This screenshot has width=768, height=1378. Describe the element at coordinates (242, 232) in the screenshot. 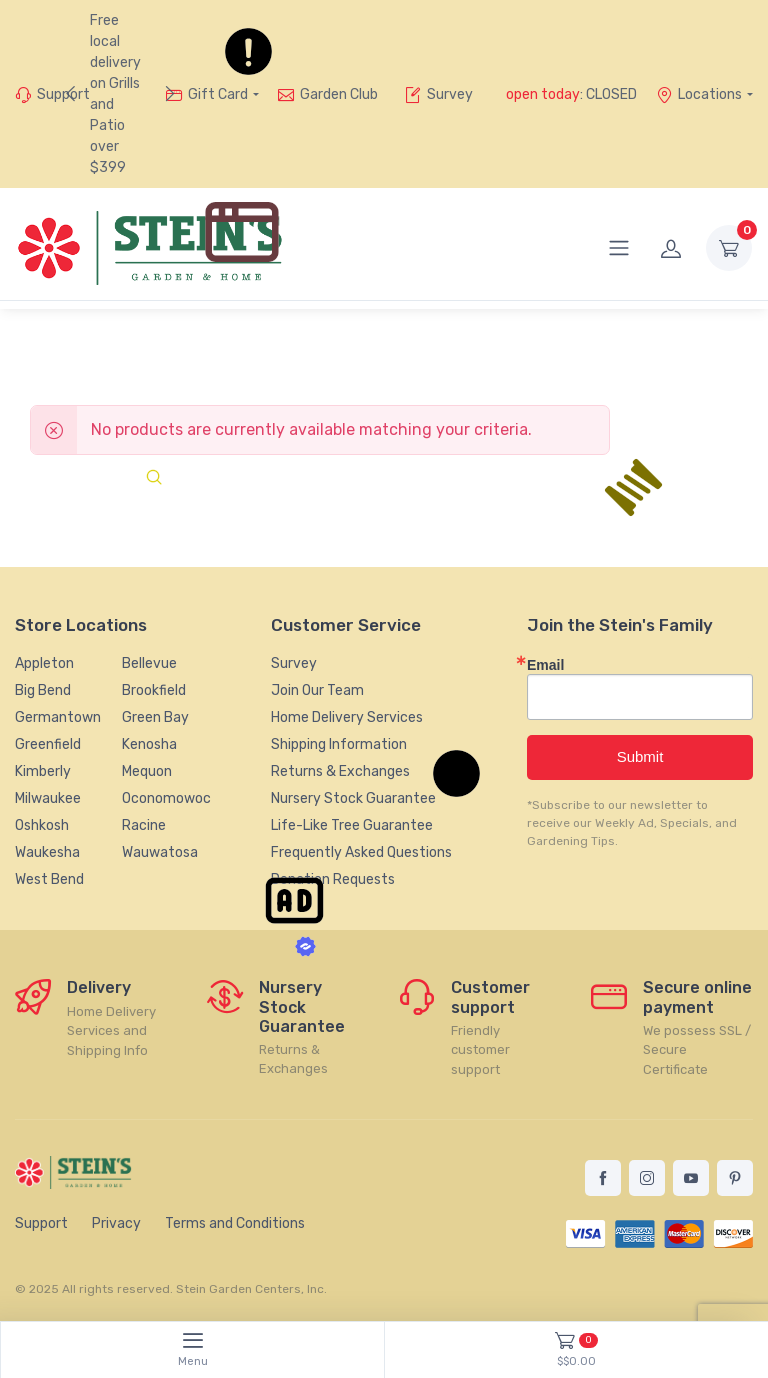

I see `open a new application window` at that location.